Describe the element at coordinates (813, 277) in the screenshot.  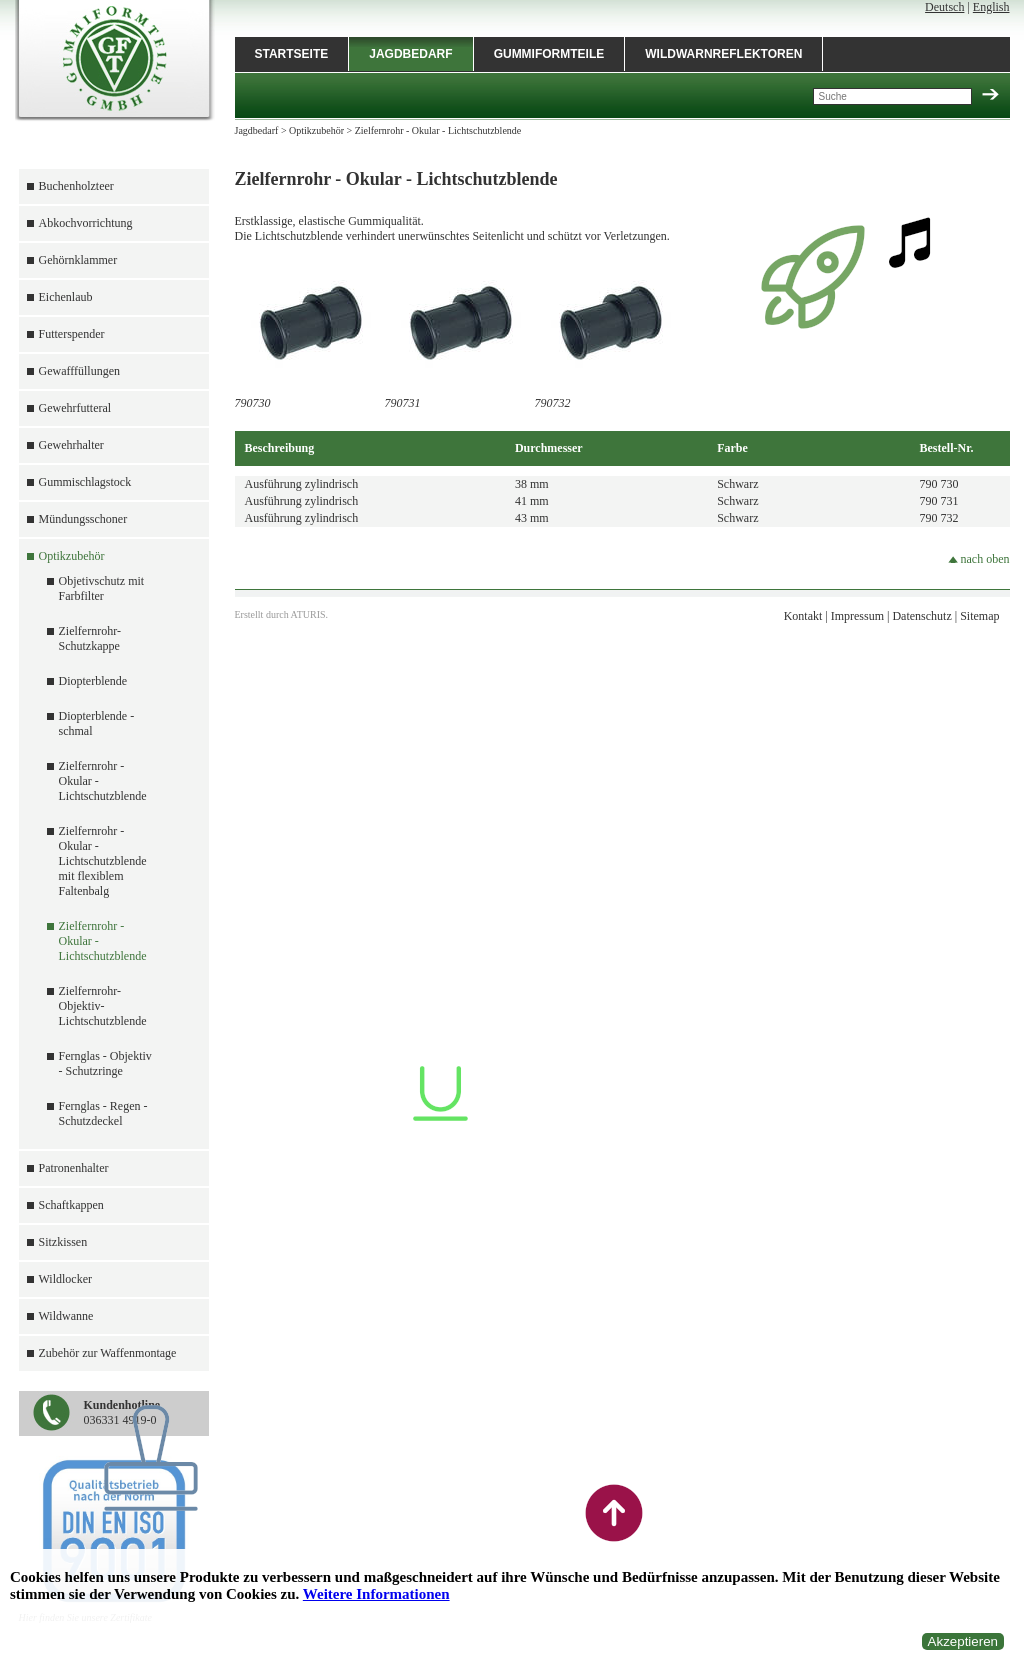
I see `launch or deploy a project` at that location.